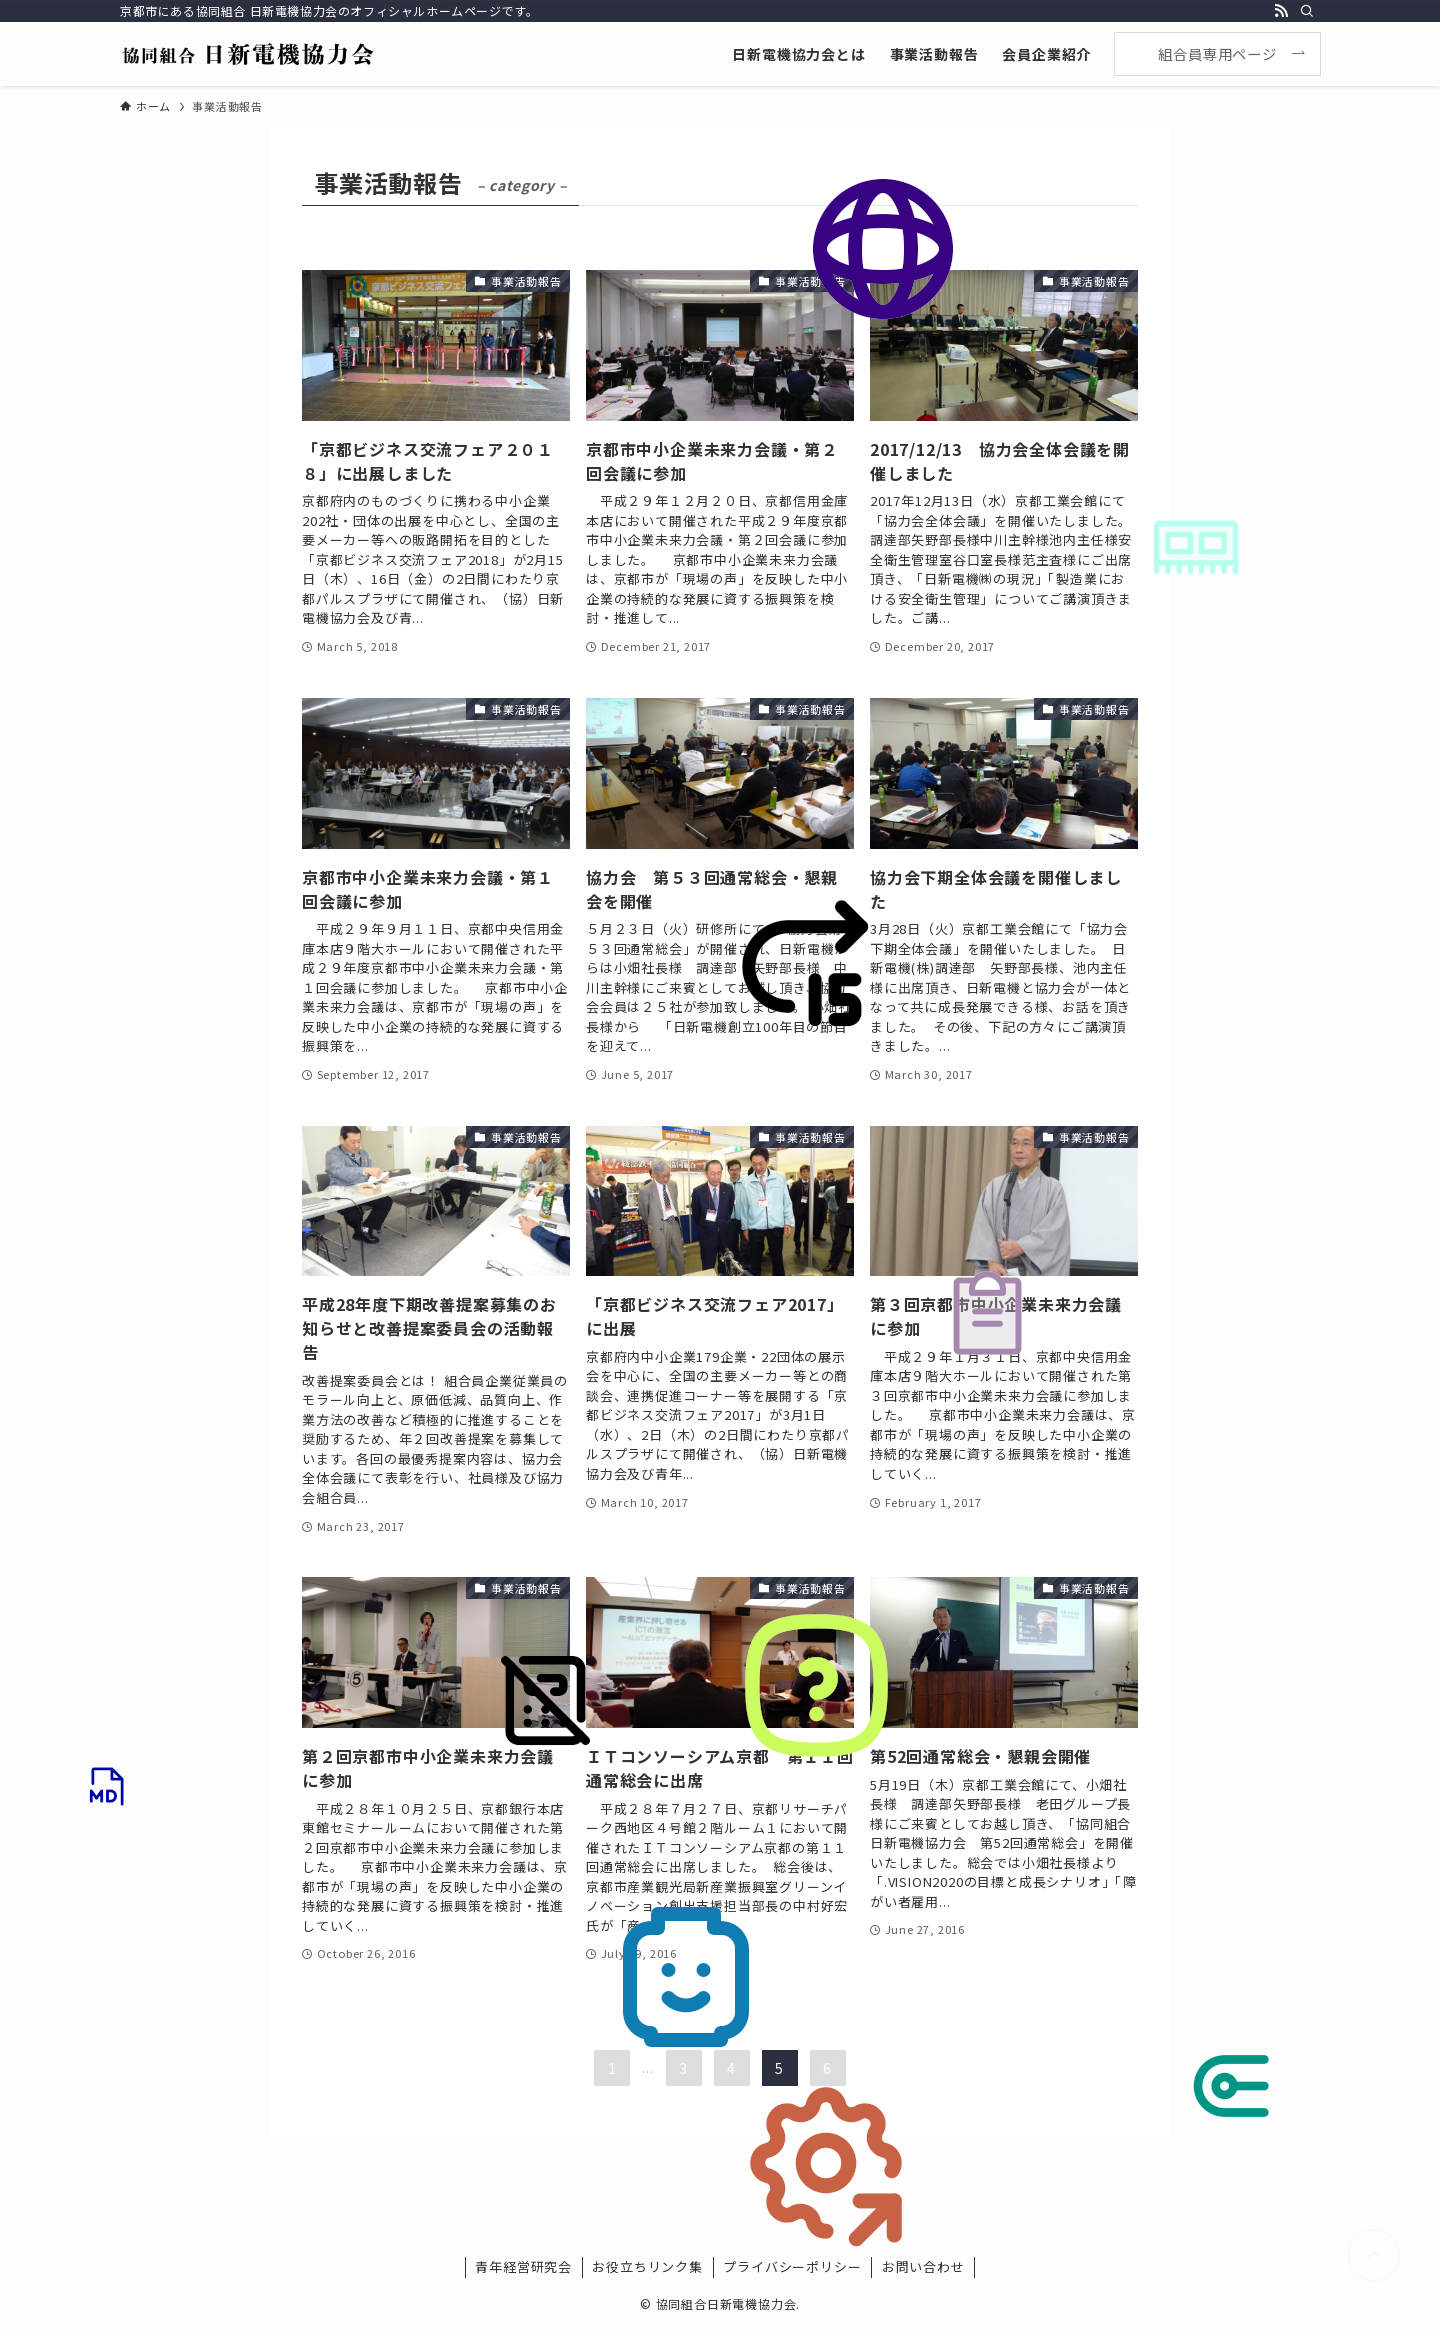 Image resolution: width=1440 pixels, height=2329 pixels. What do you see at coordinates (107, 1786) in the screenshot?
I see `open a markdown file` at bounding box center [107, 1786].